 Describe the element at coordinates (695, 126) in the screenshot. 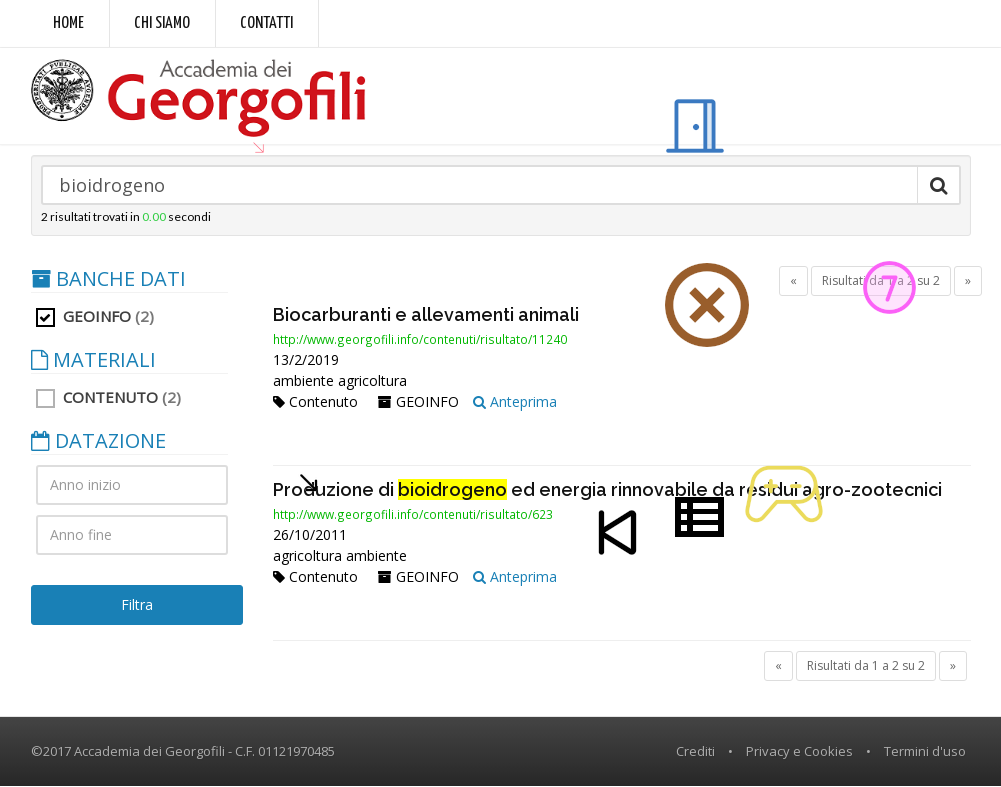

I see `log out or exit the current session` at that location.